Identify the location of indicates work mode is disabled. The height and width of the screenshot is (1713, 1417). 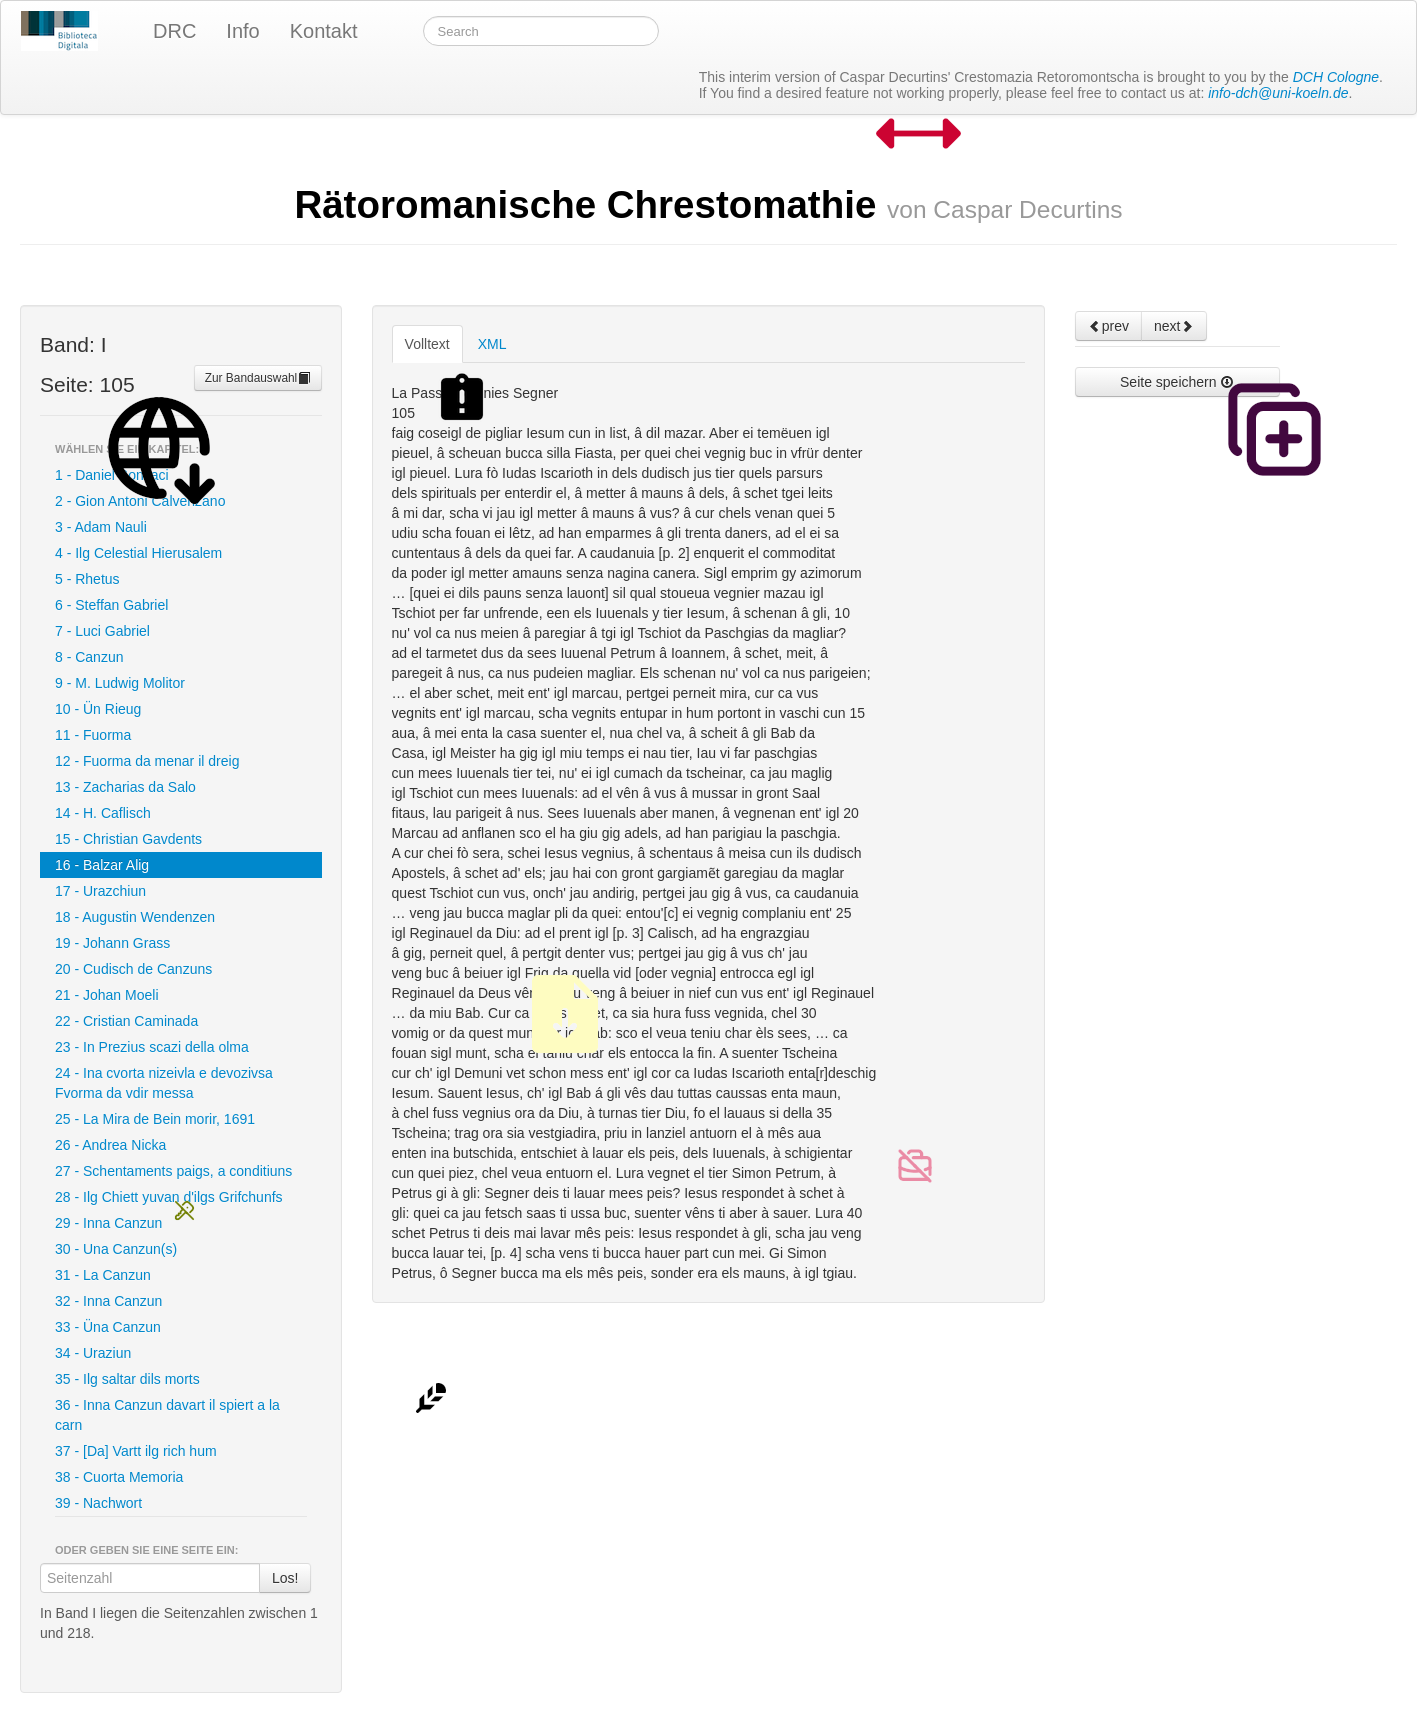
(915, 1166).